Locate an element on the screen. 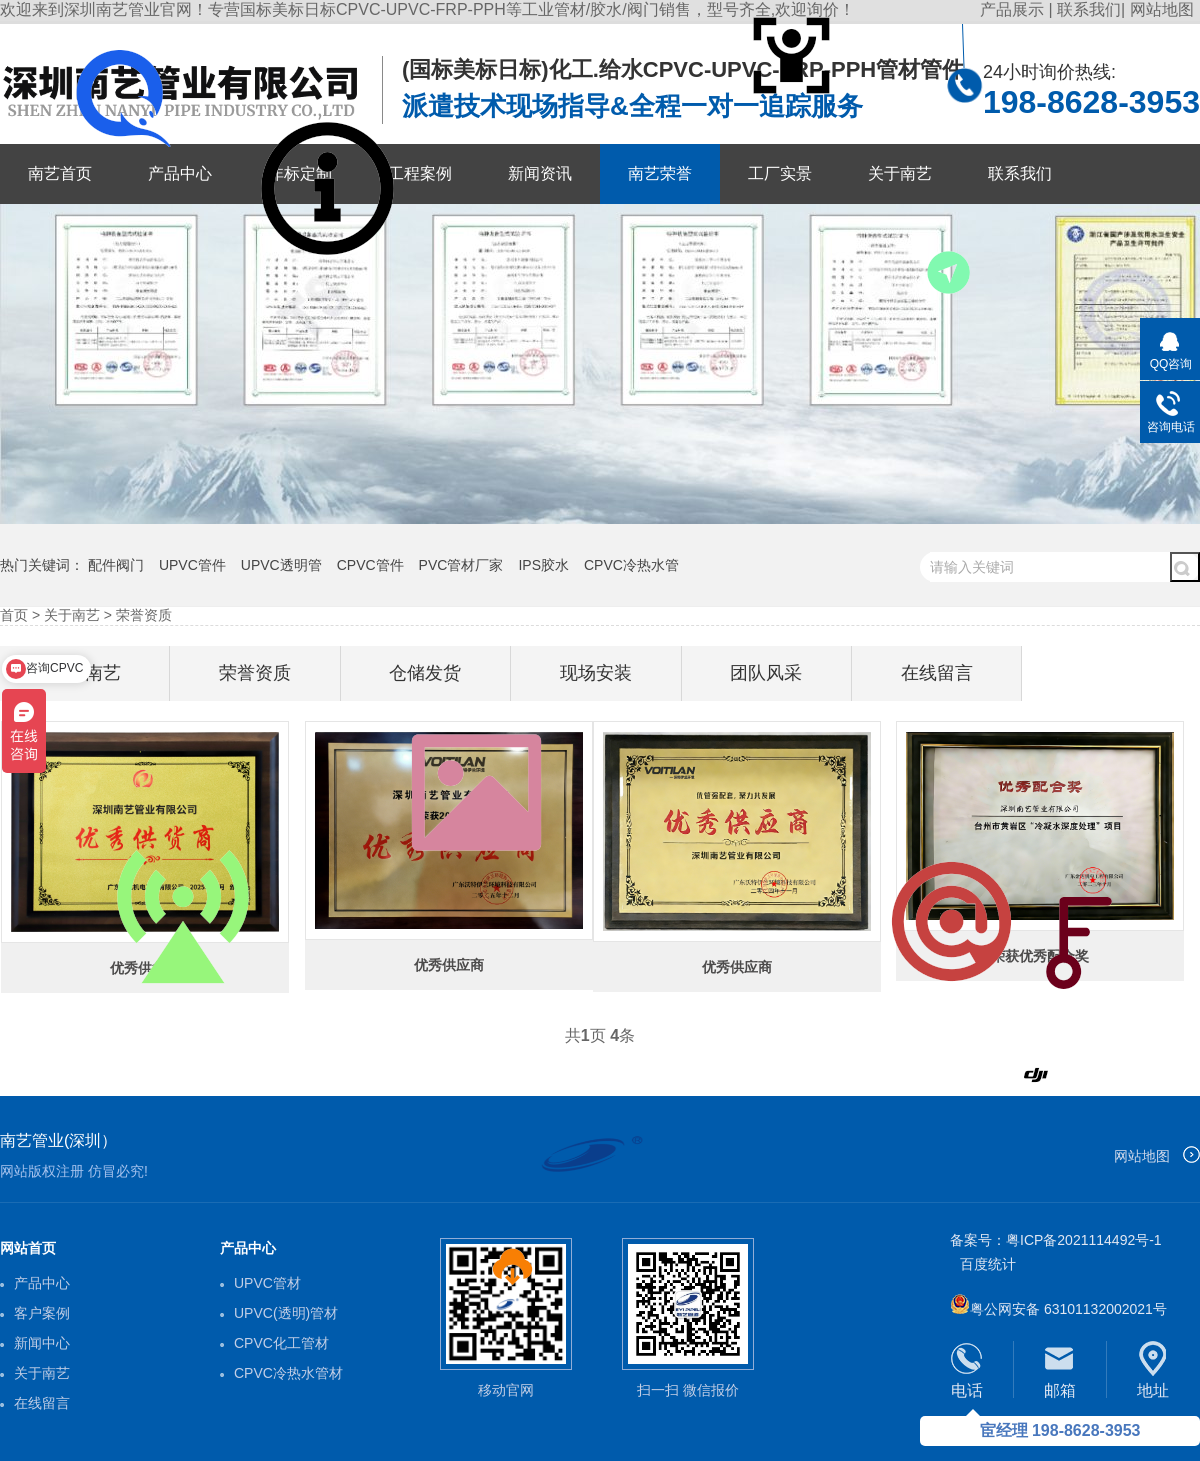  open discover or explore feature is located at coordinates (946, 272).